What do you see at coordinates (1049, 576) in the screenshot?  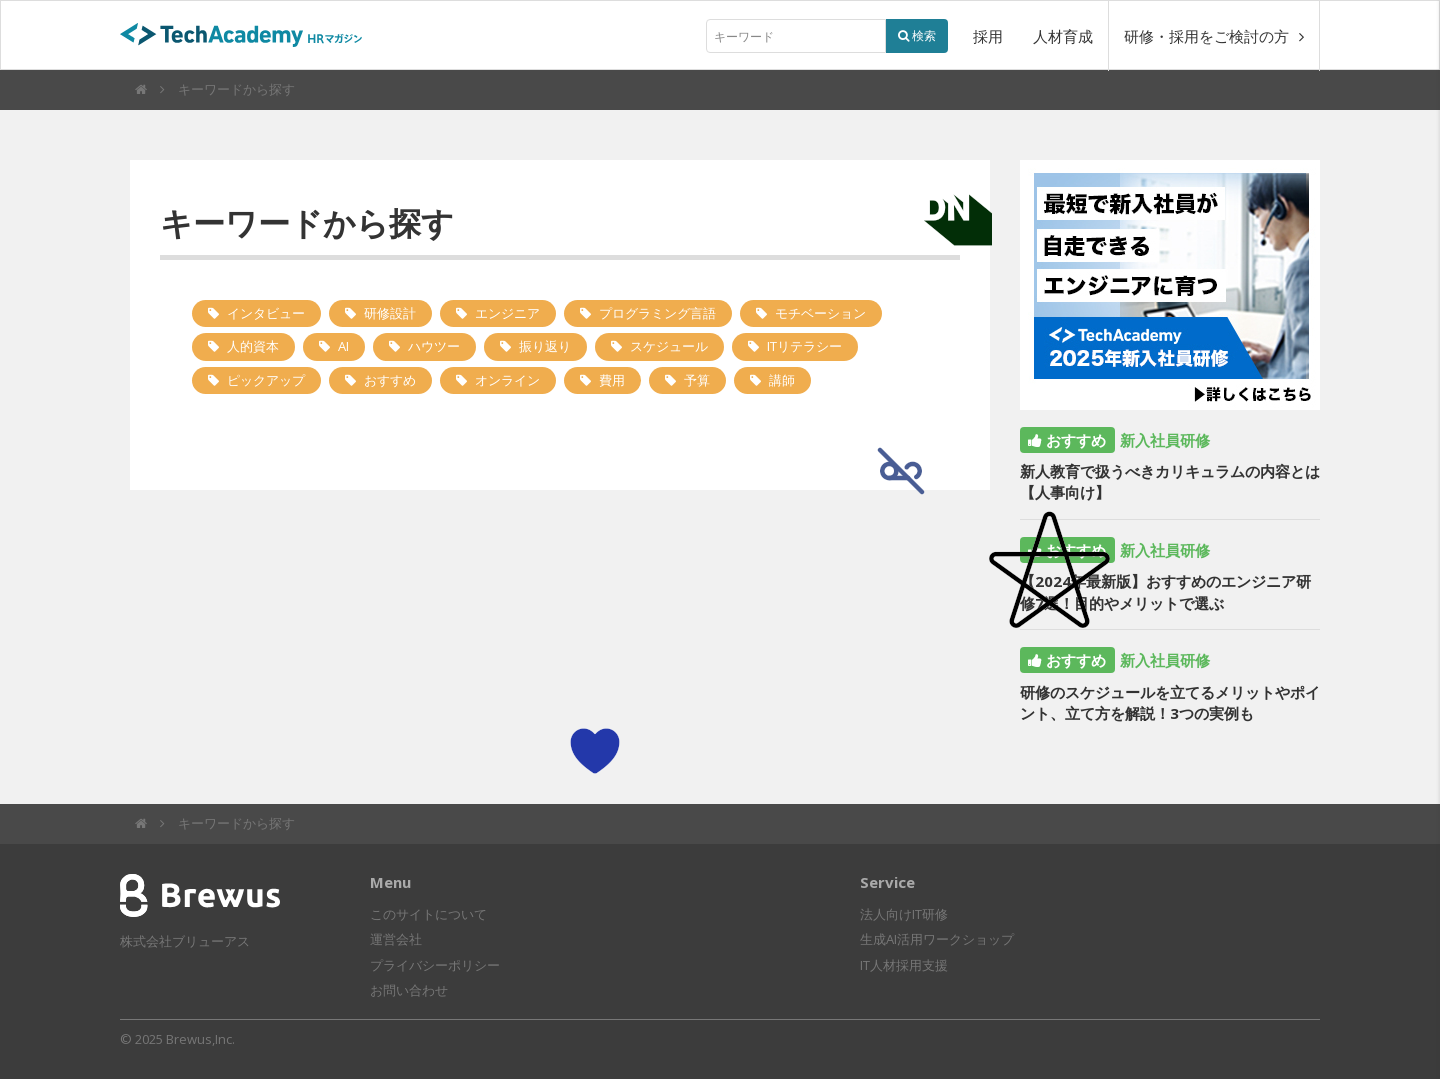 I see `indicates occult or mystical content` at bounding box center [1049, 576].